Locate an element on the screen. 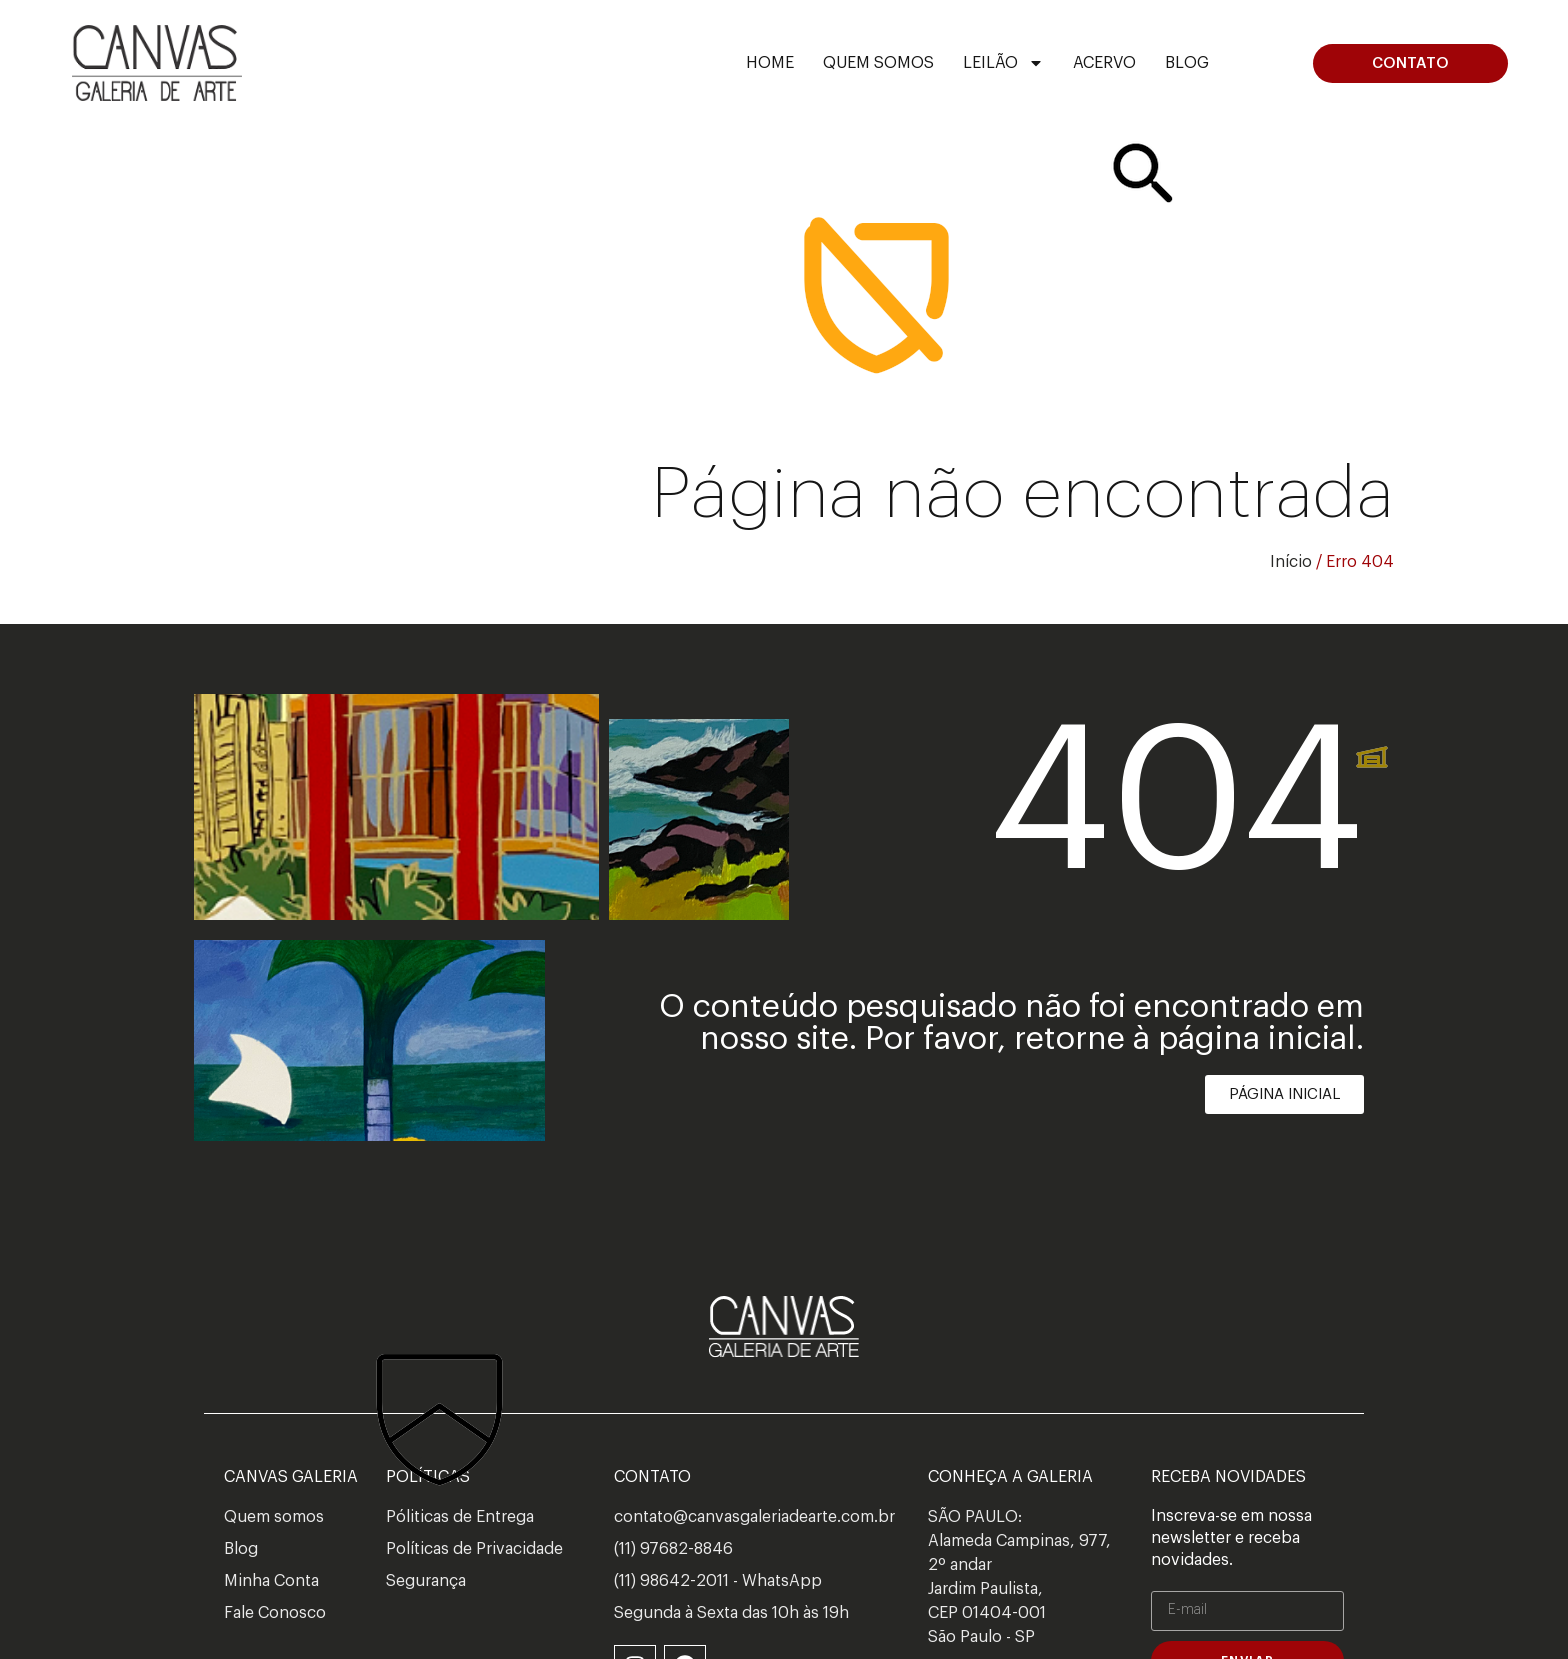 The width and height of the screenshot is (1568, 1659). access warehouse or storage inventory is located at coordinates (1372, 758).